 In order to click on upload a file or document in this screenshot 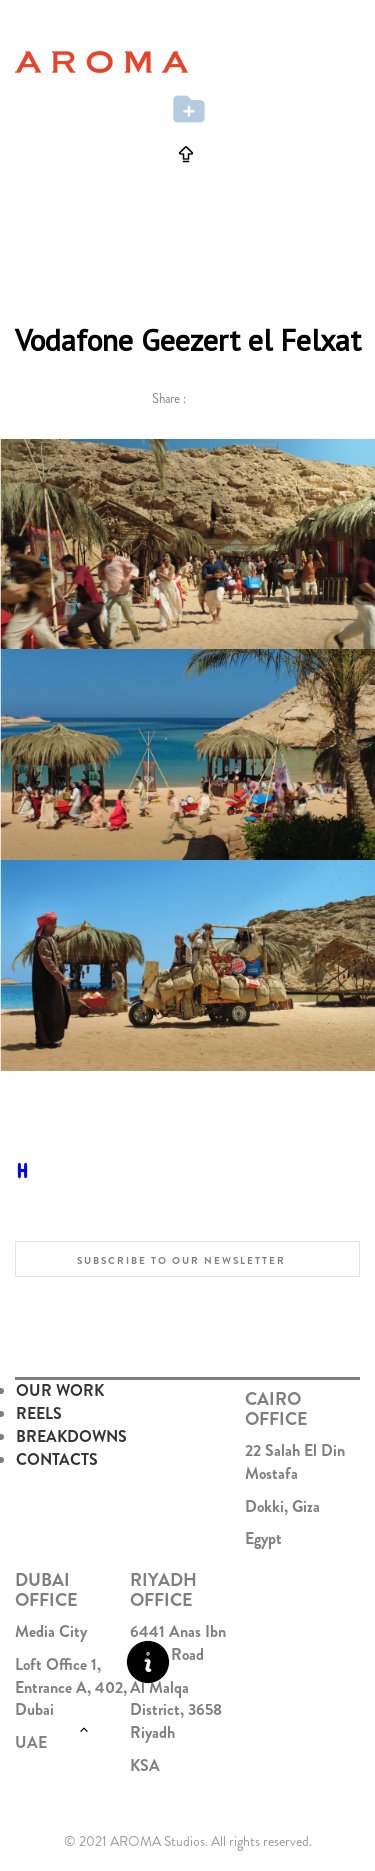, I will do `click(186, 154)`.